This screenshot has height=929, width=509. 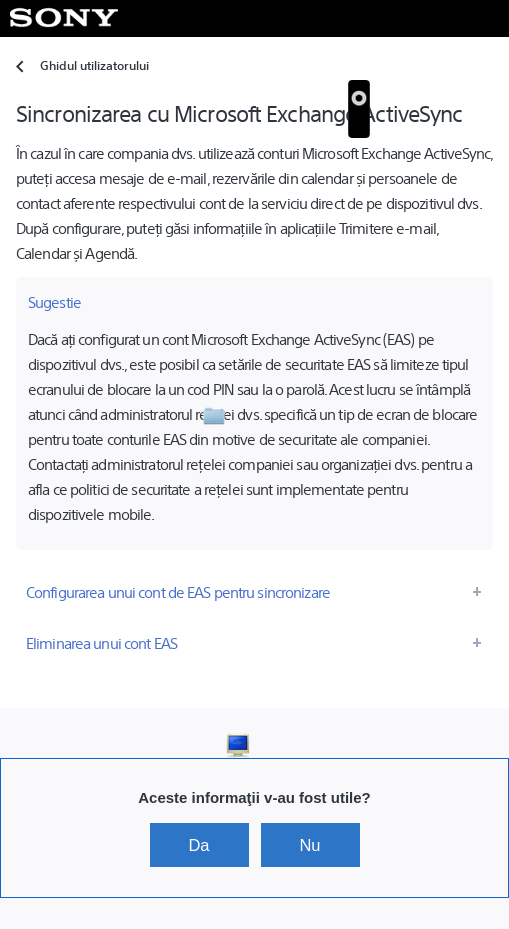 I want to click on organize media files in a catalog folder, so click(x=214, y=416).